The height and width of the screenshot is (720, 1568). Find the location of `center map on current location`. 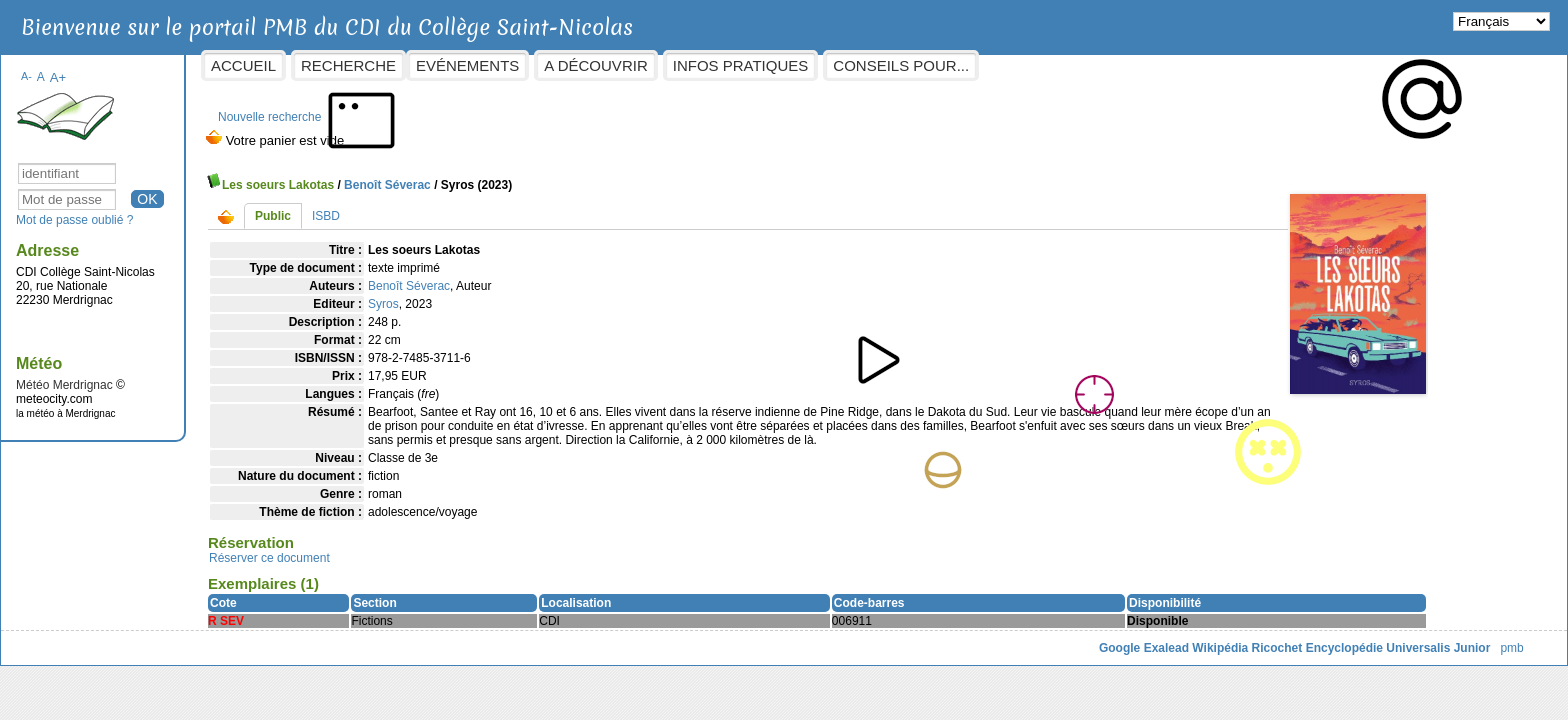

center map on current location is located at coordinates (1094, 394).